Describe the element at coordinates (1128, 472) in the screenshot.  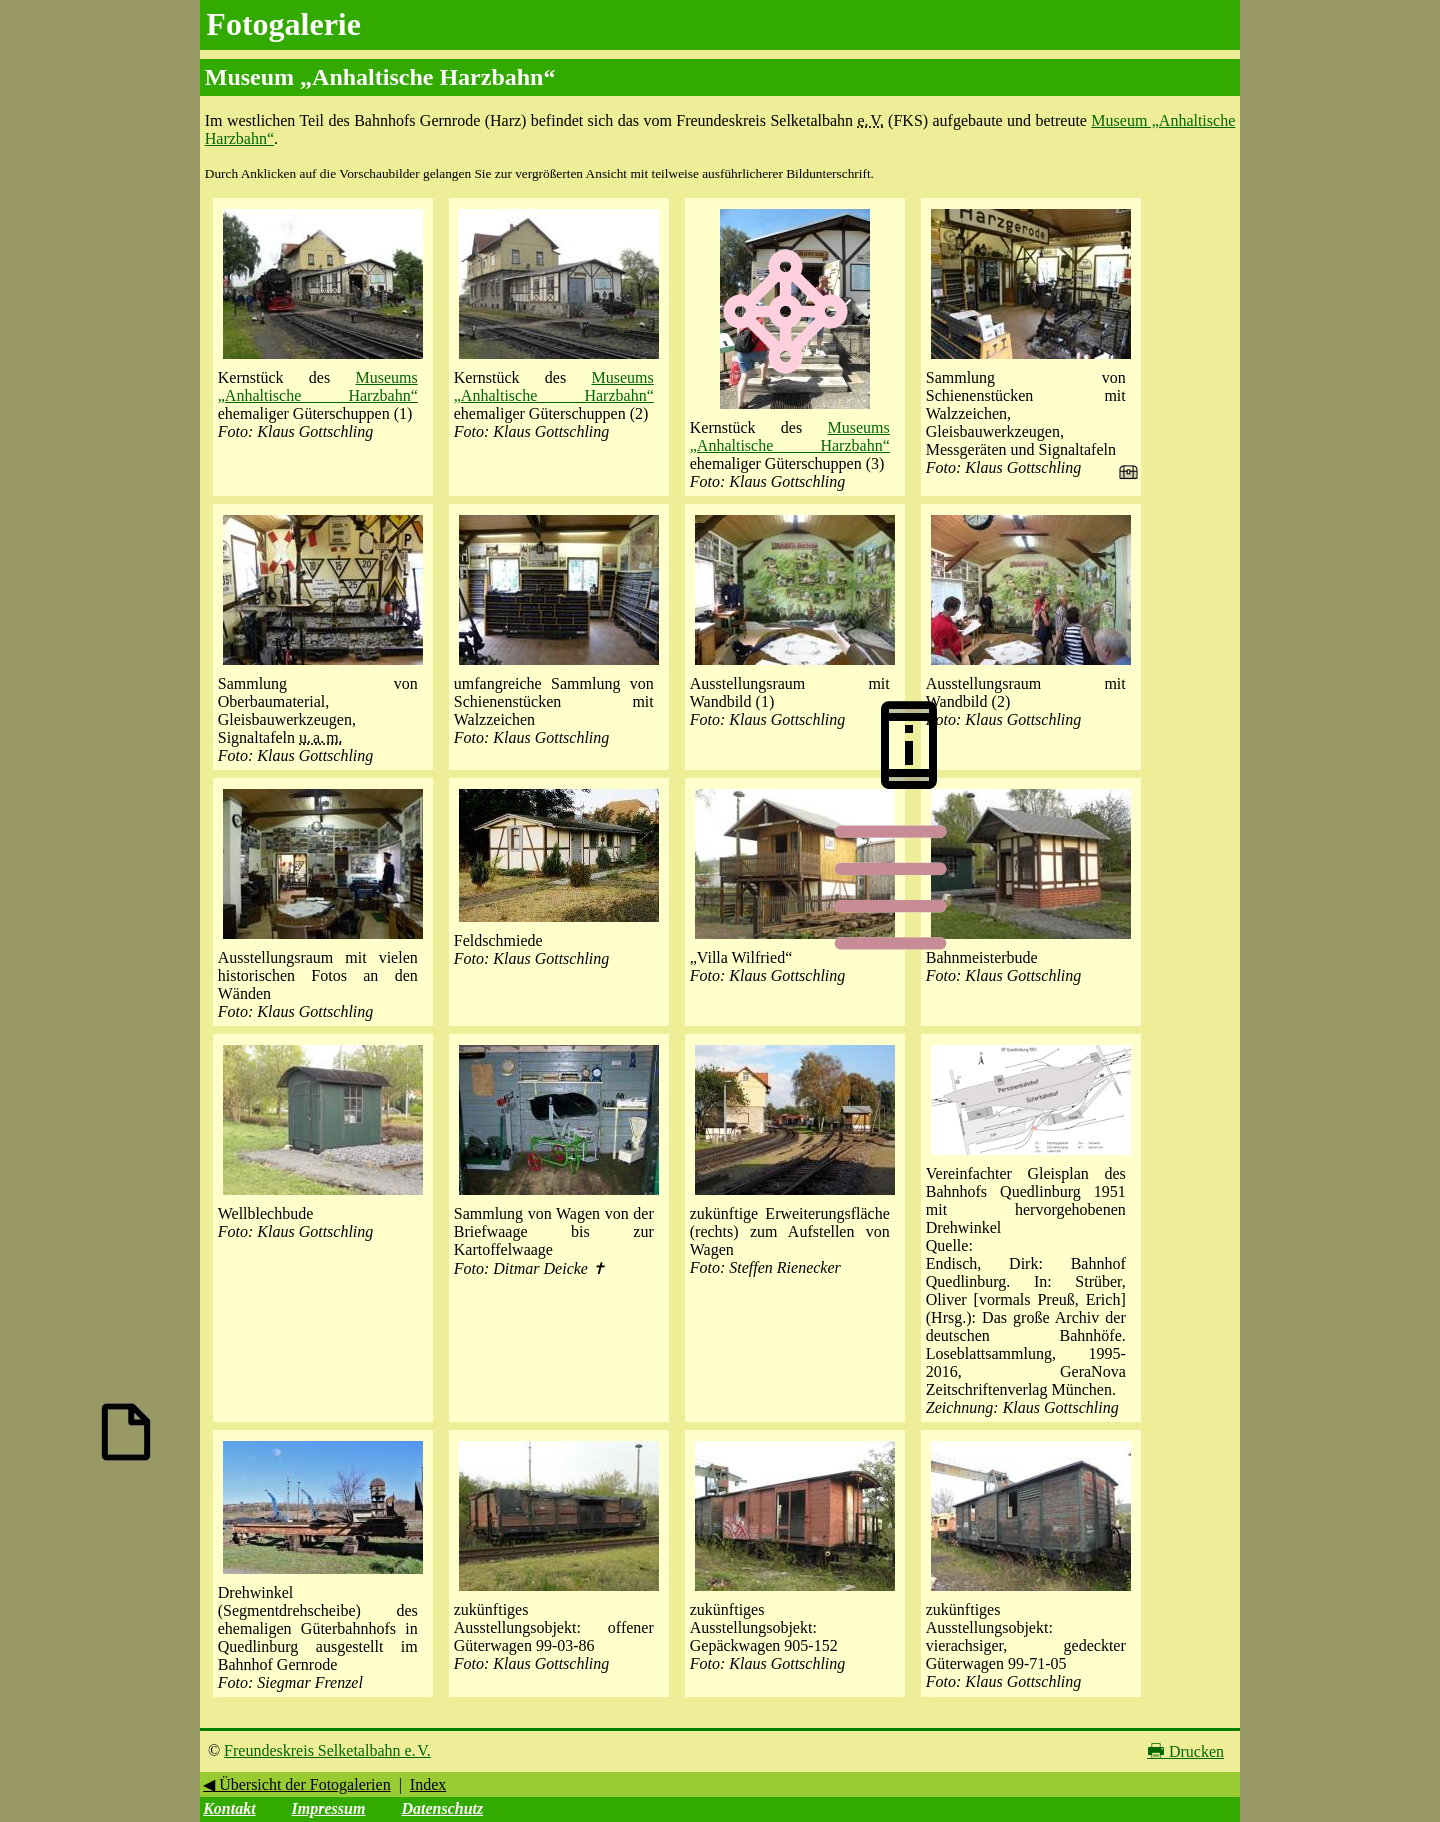
I see `access your rewards or collectibles` at that location.